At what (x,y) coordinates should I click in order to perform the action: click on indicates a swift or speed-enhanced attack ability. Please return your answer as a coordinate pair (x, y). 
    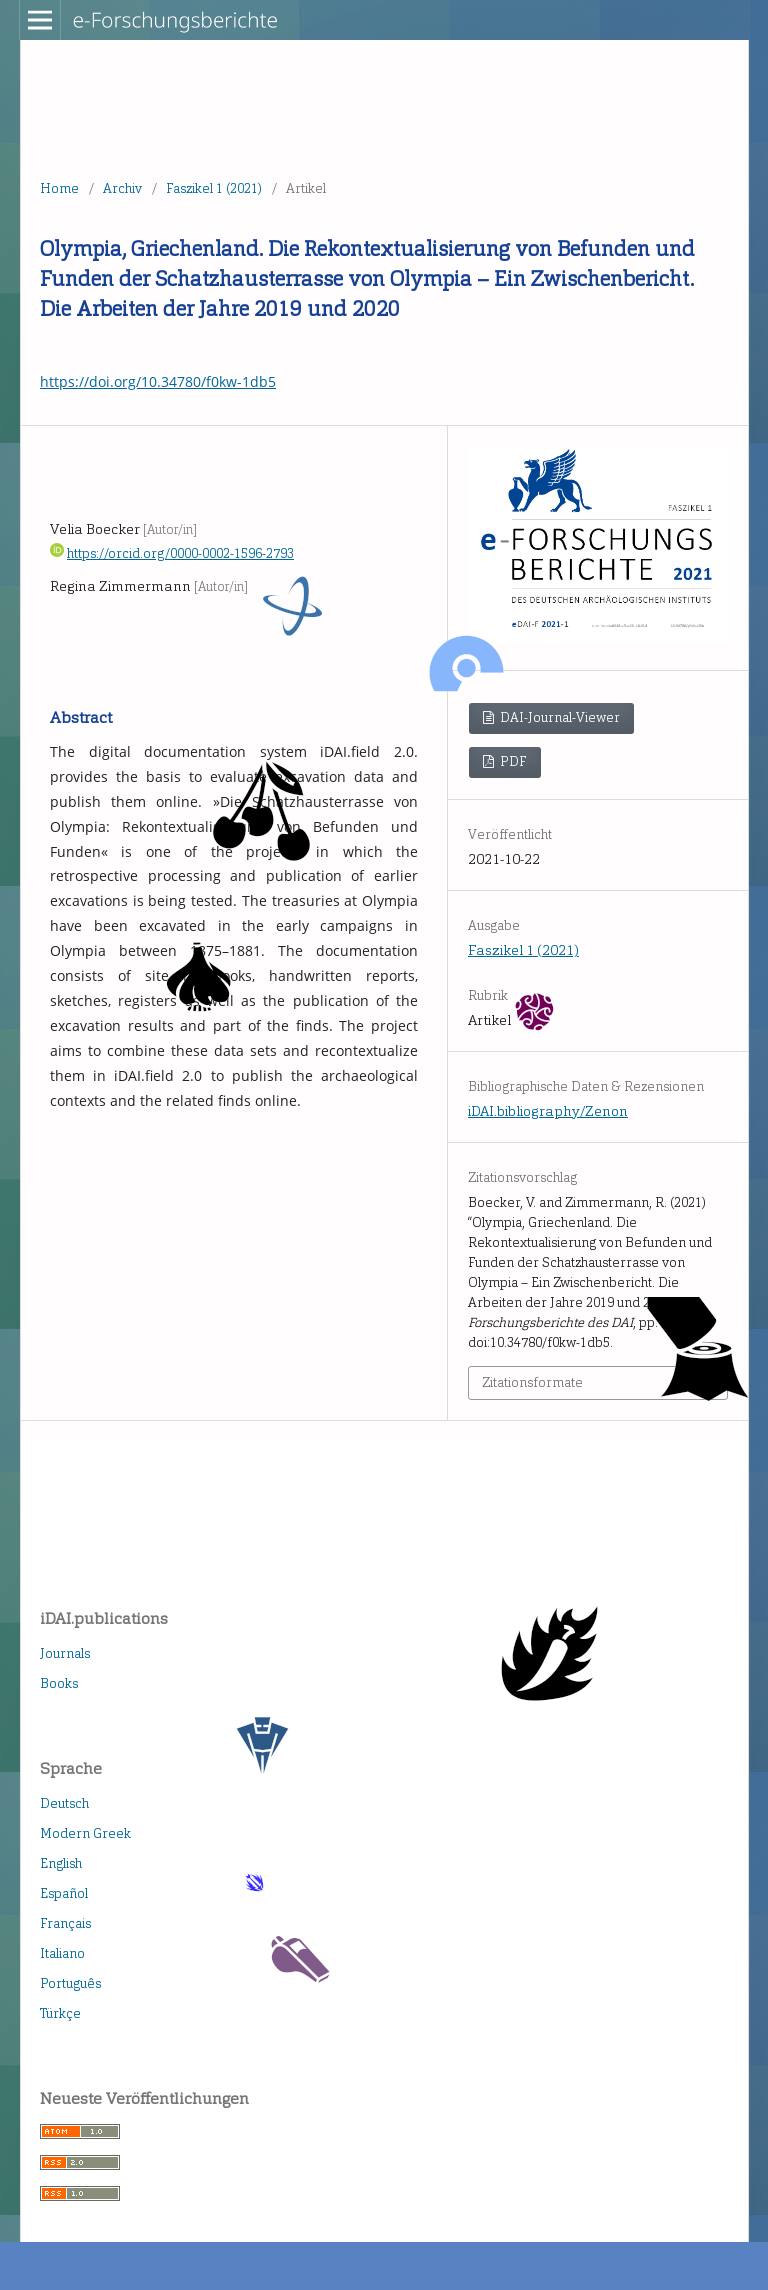
    Looking at the image, I should click on (254, 1882).